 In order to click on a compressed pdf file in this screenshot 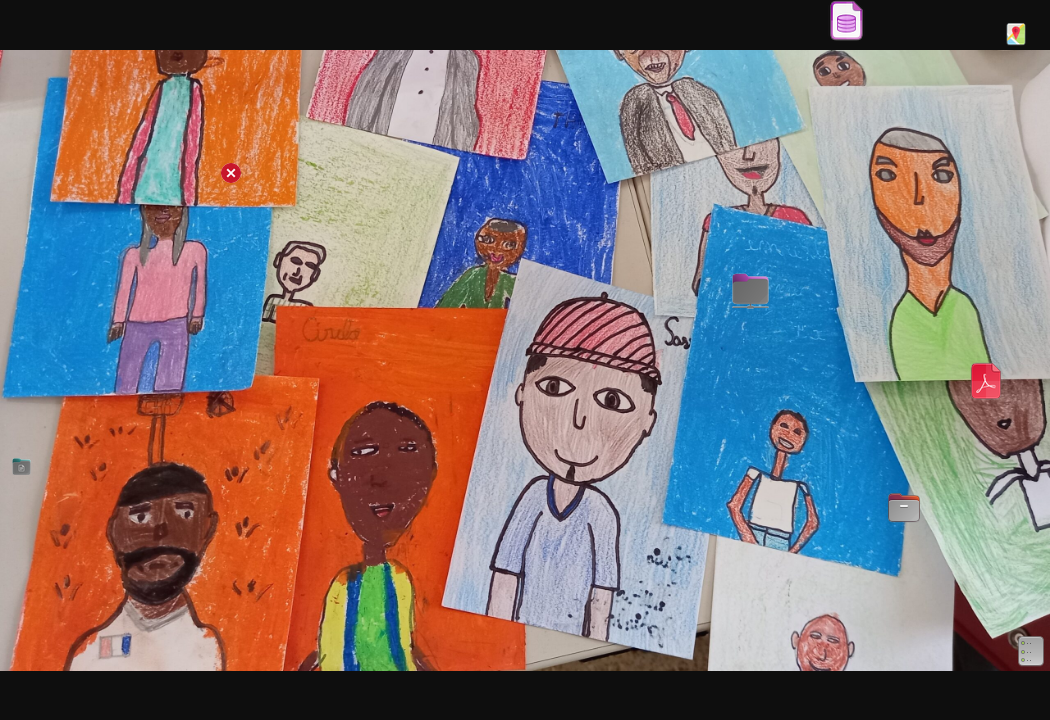, I will do `click(986, 381)`.